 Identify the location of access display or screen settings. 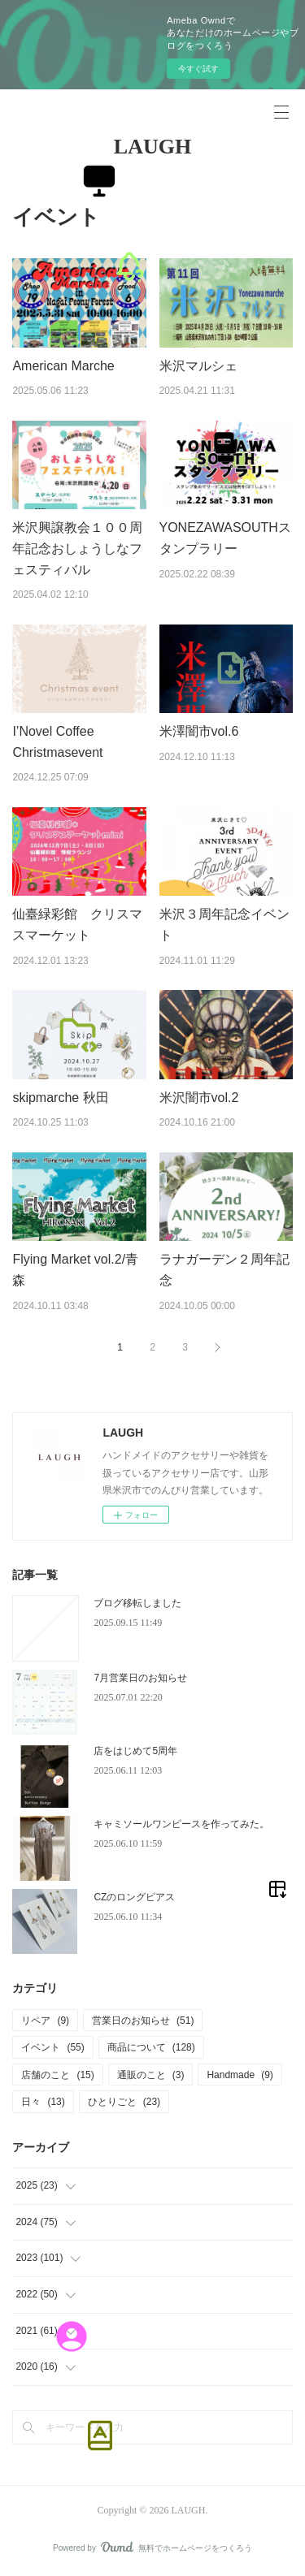
(99, 181).